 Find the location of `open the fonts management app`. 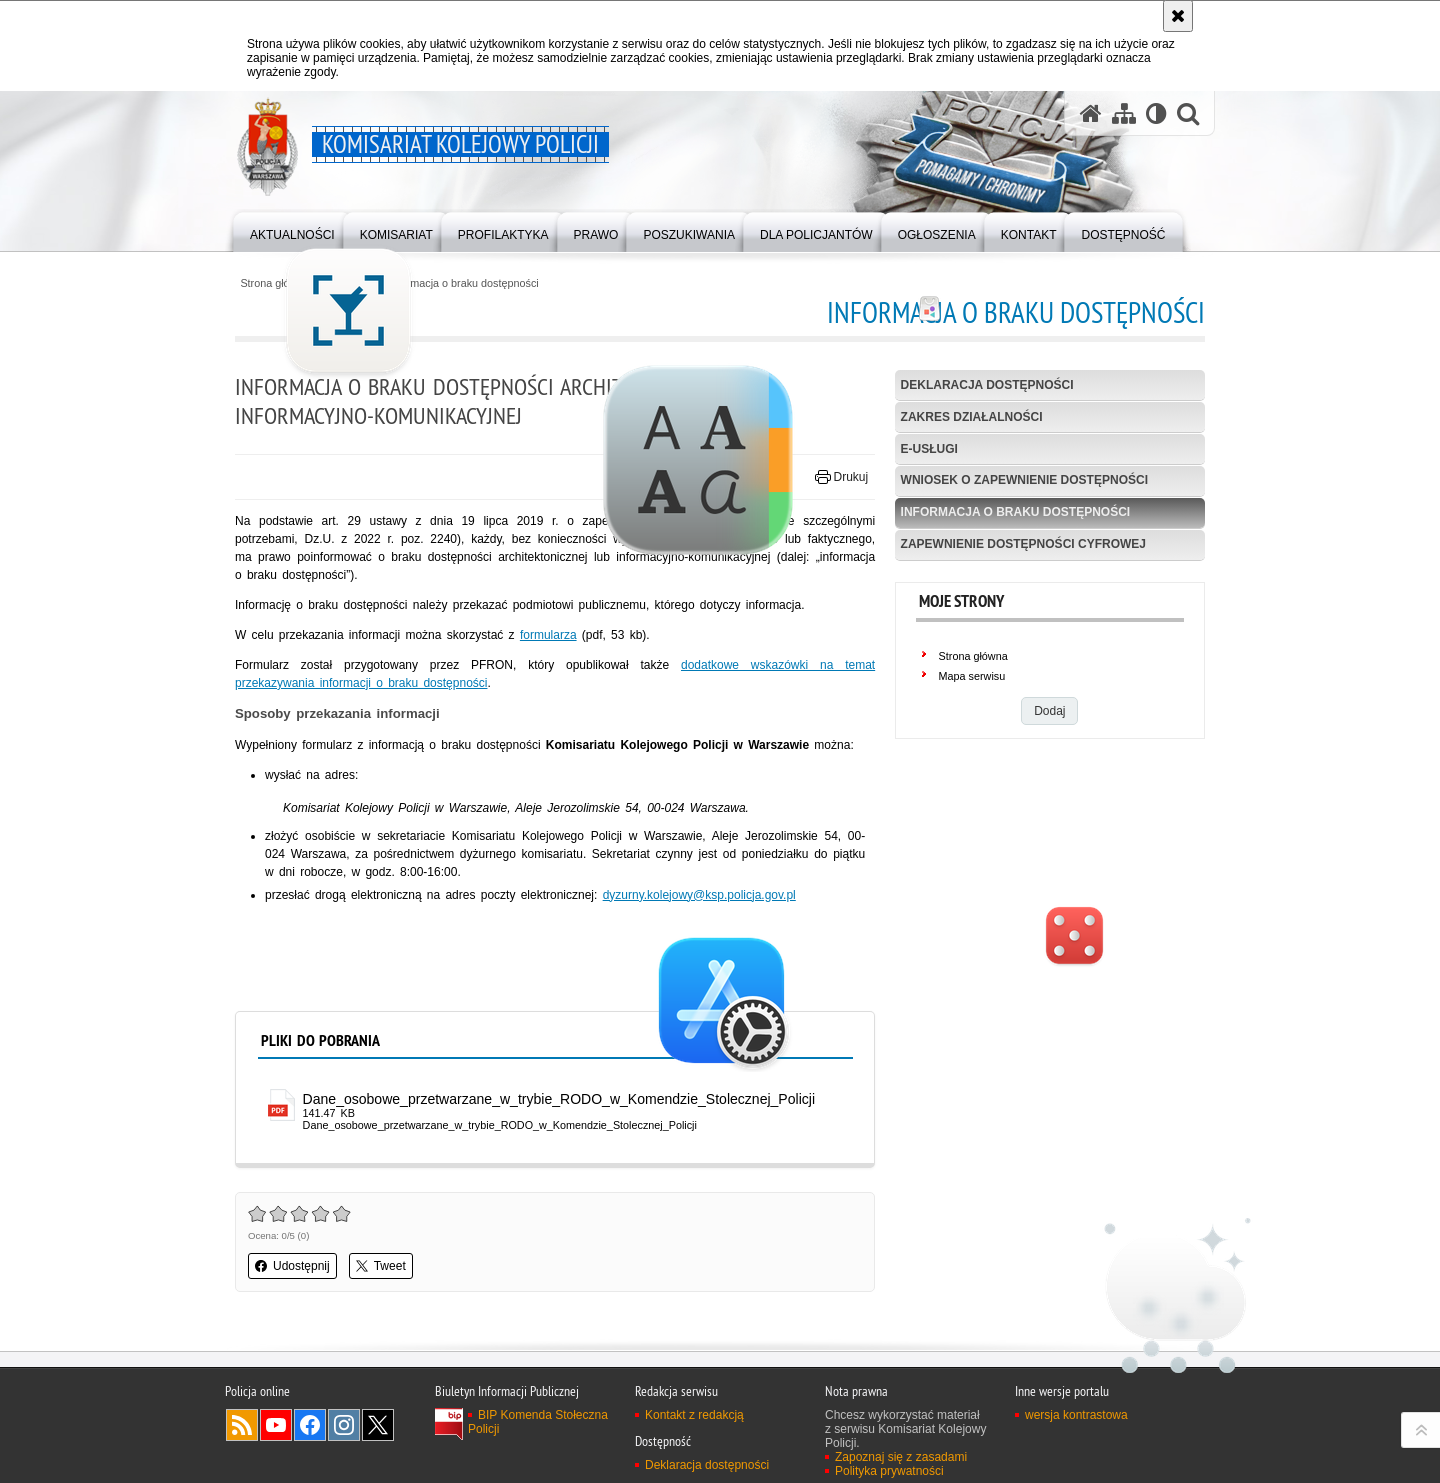

open the fonts management app is located at coordinates (698, 460).